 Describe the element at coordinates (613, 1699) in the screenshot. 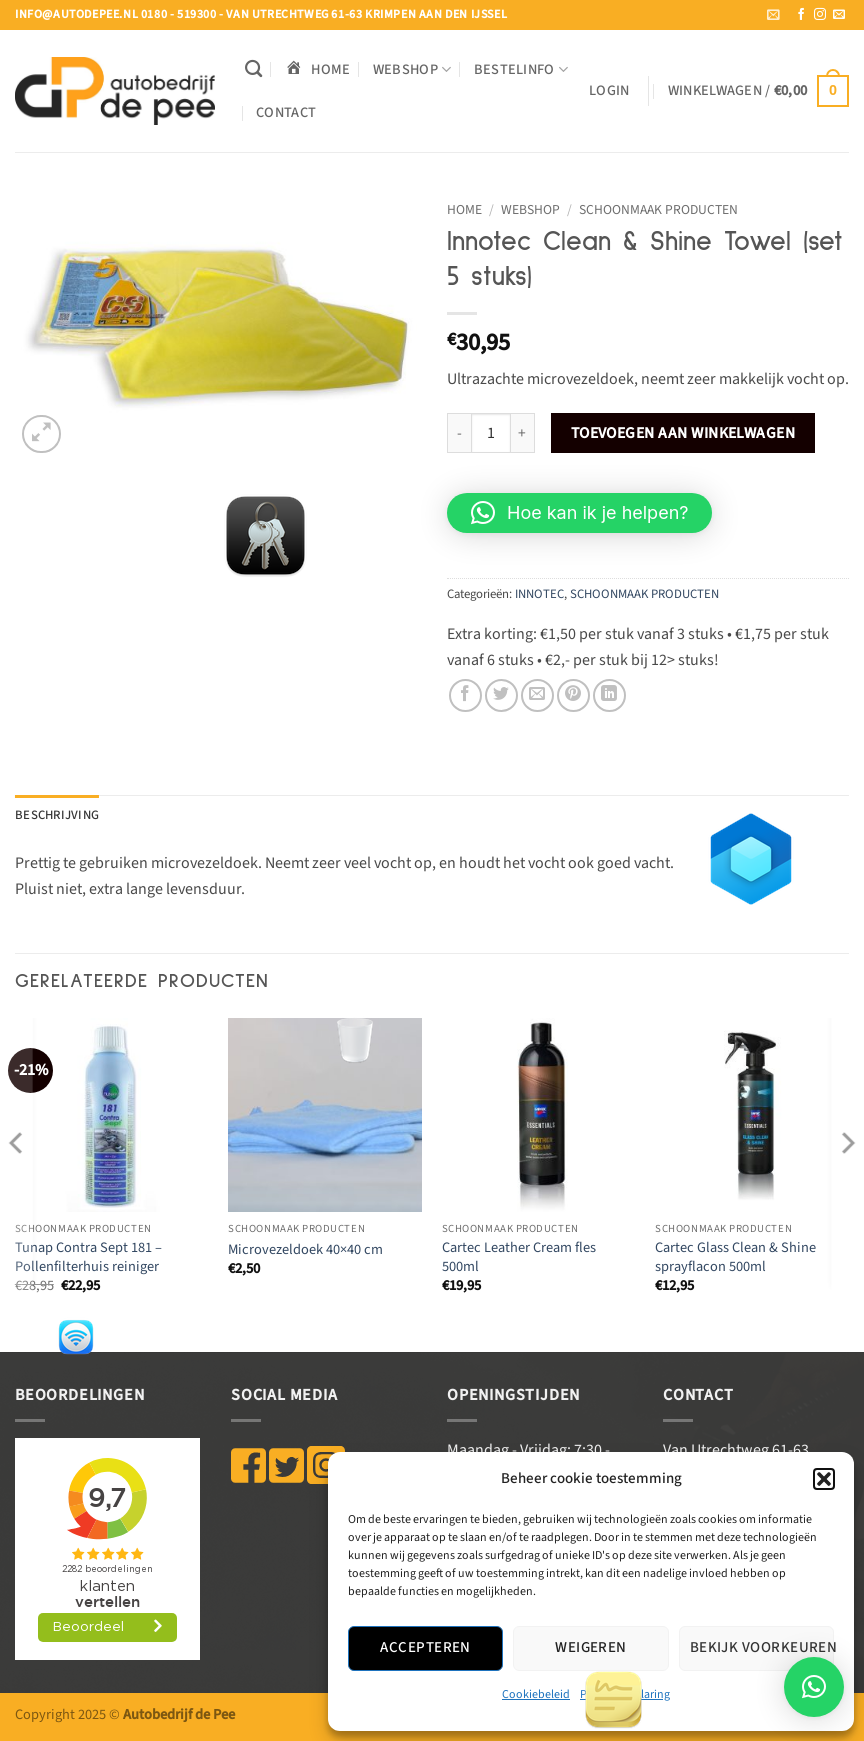

I see `open the Stickies app for quick notes` at that location.